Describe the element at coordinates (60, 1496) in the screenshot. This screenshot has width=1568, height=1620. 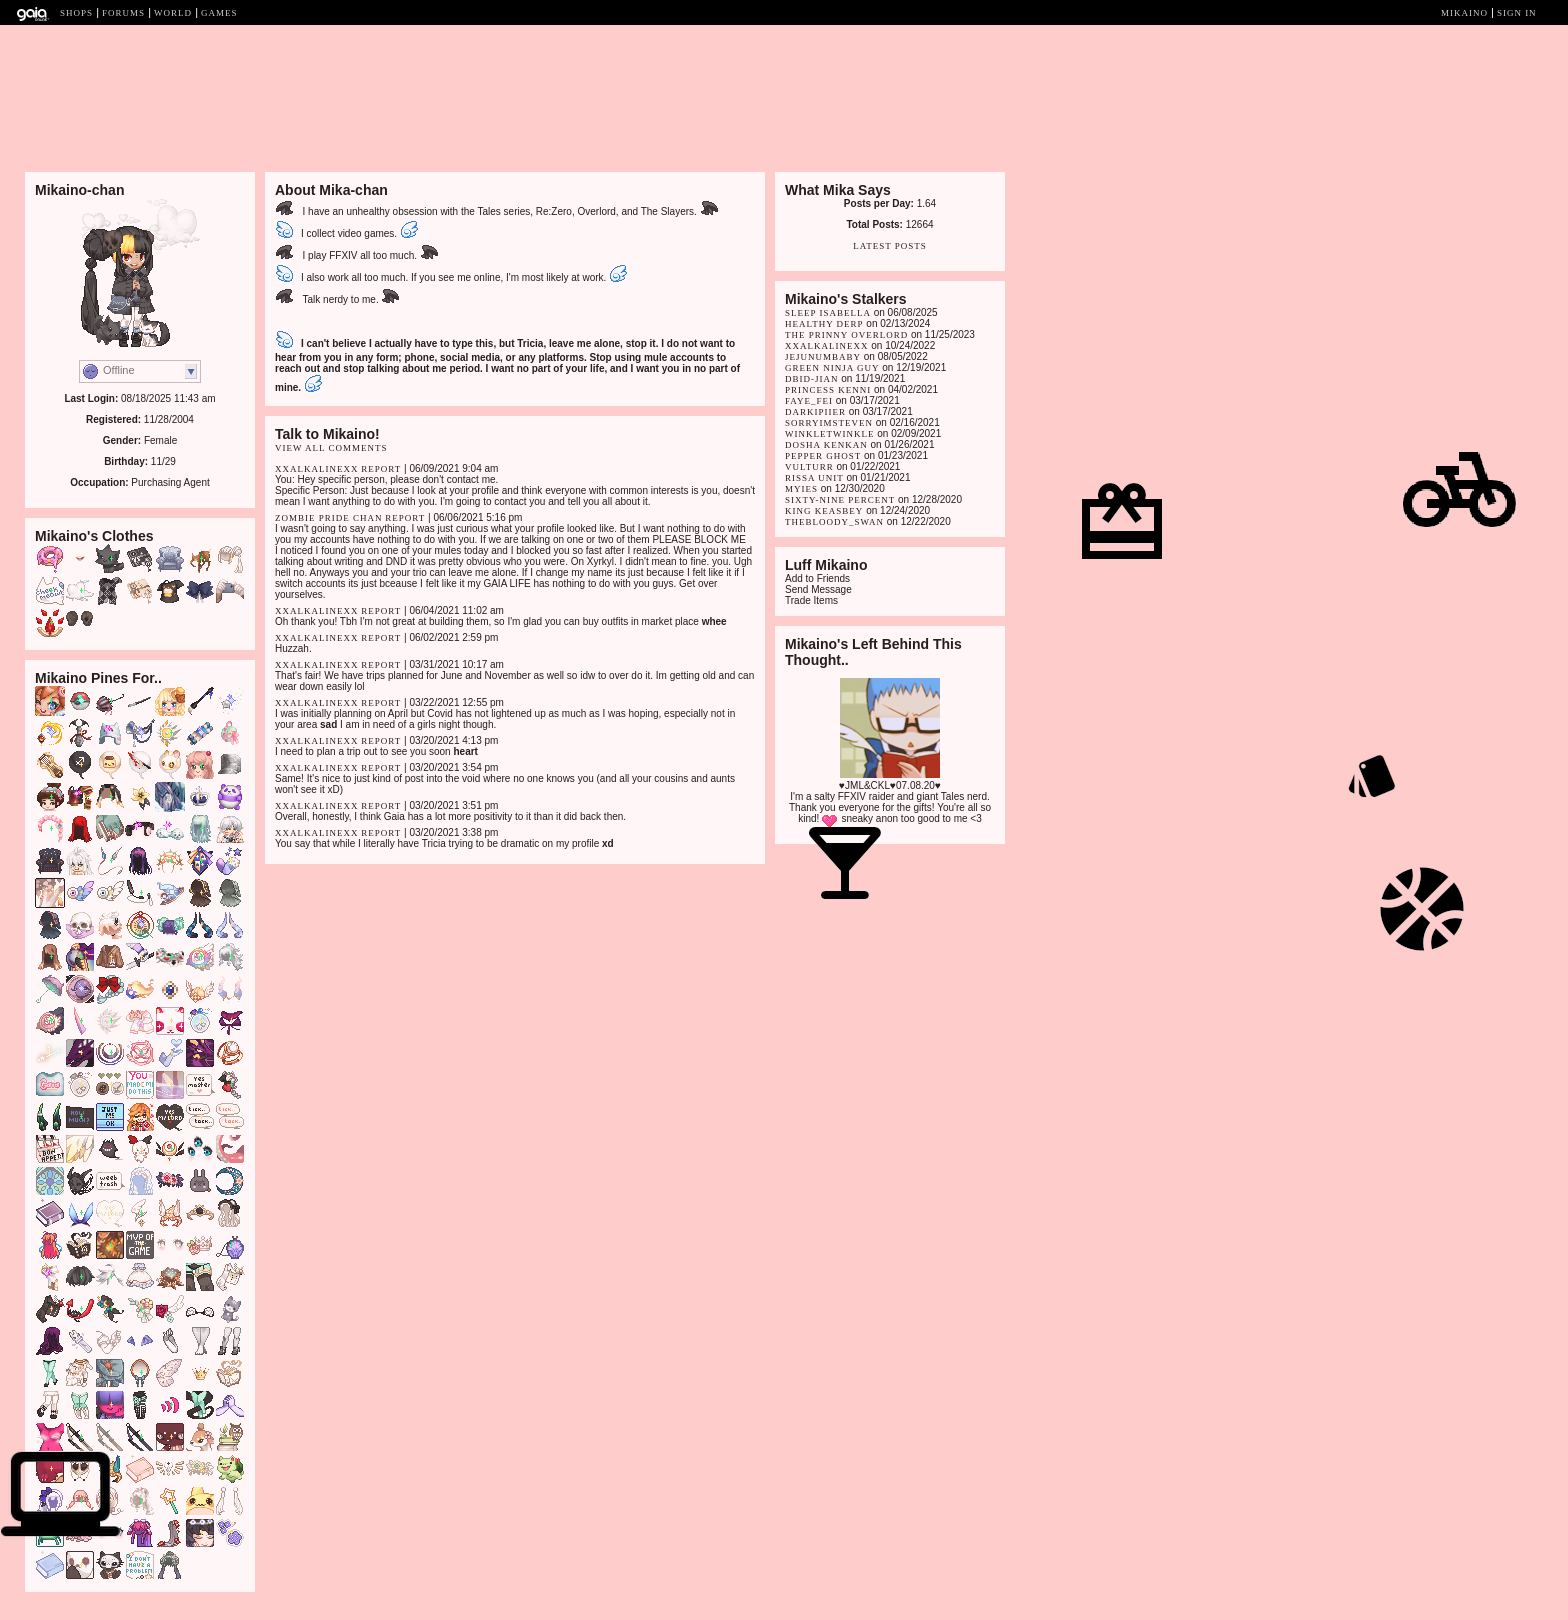
I see `access windows laptop settings` at that location.